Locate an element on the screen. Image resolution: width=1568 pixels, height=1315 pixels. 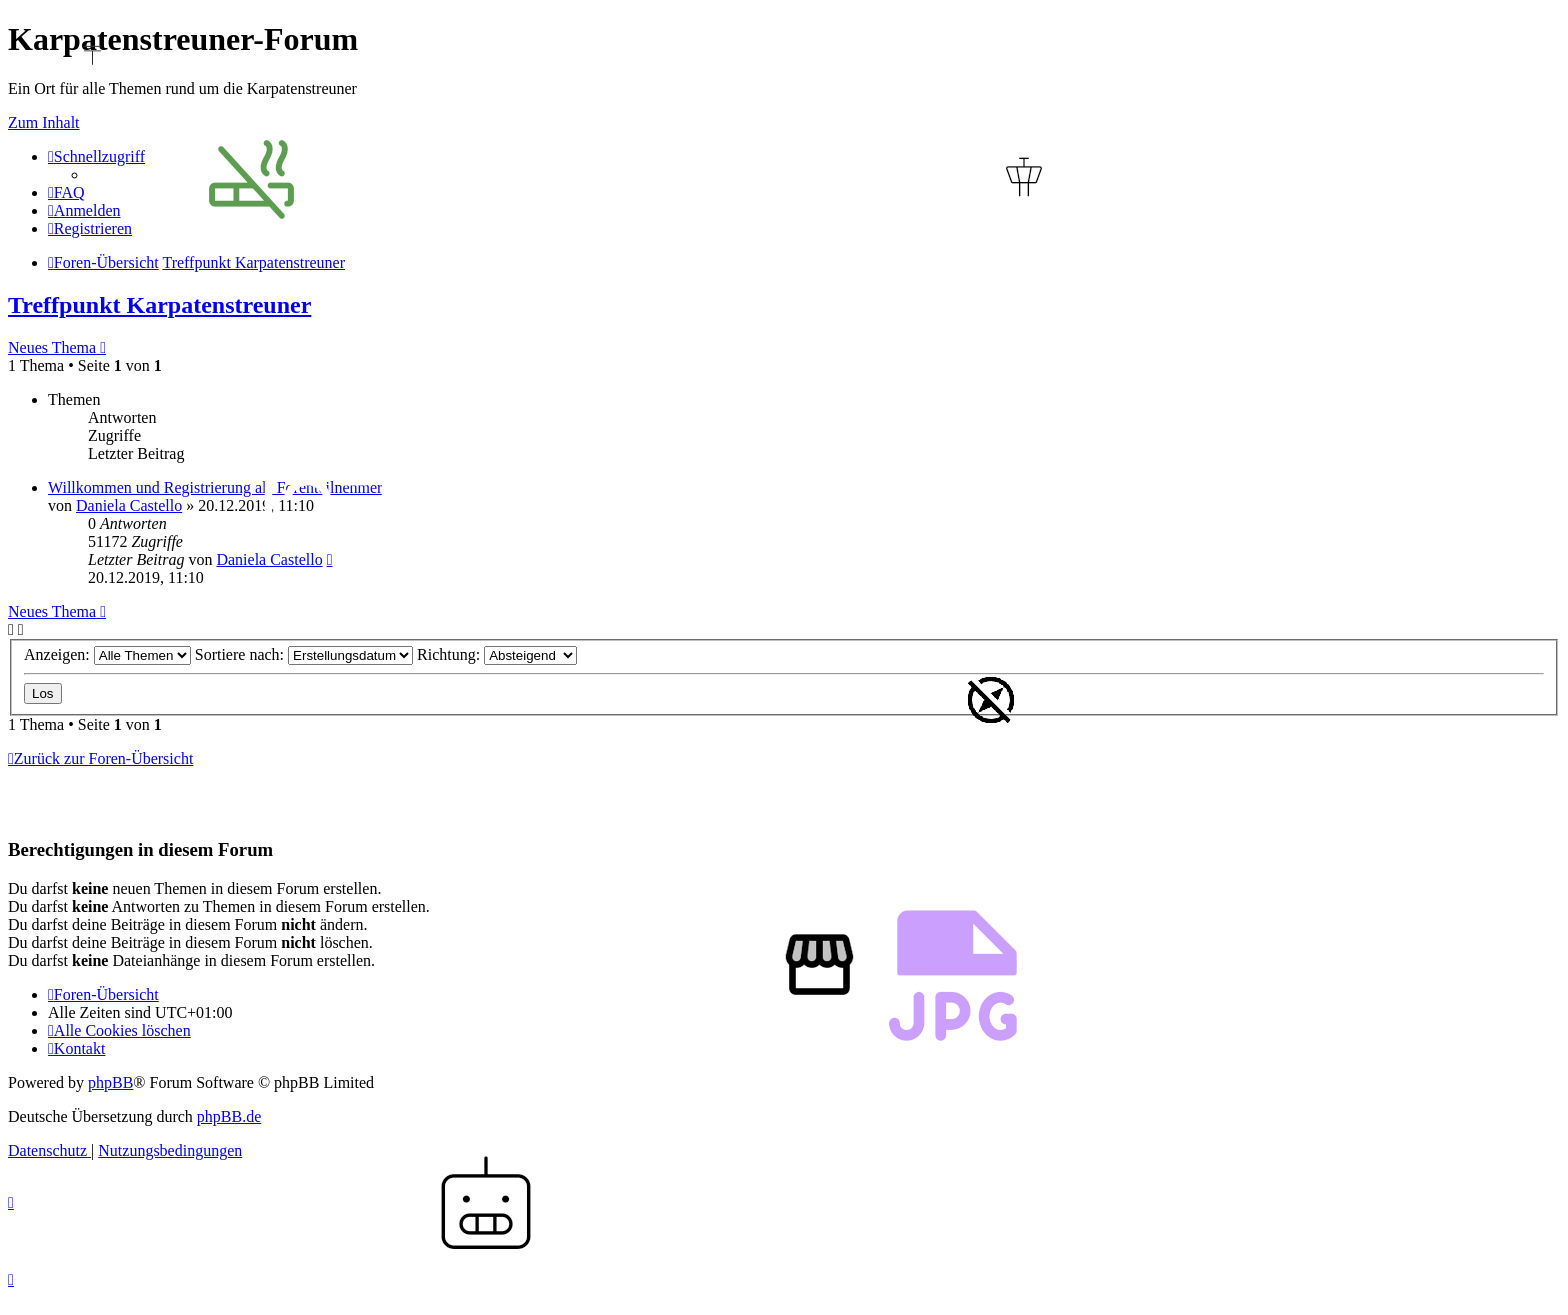
access AI assistant or chatbot is located at coordinates (486, 1208).